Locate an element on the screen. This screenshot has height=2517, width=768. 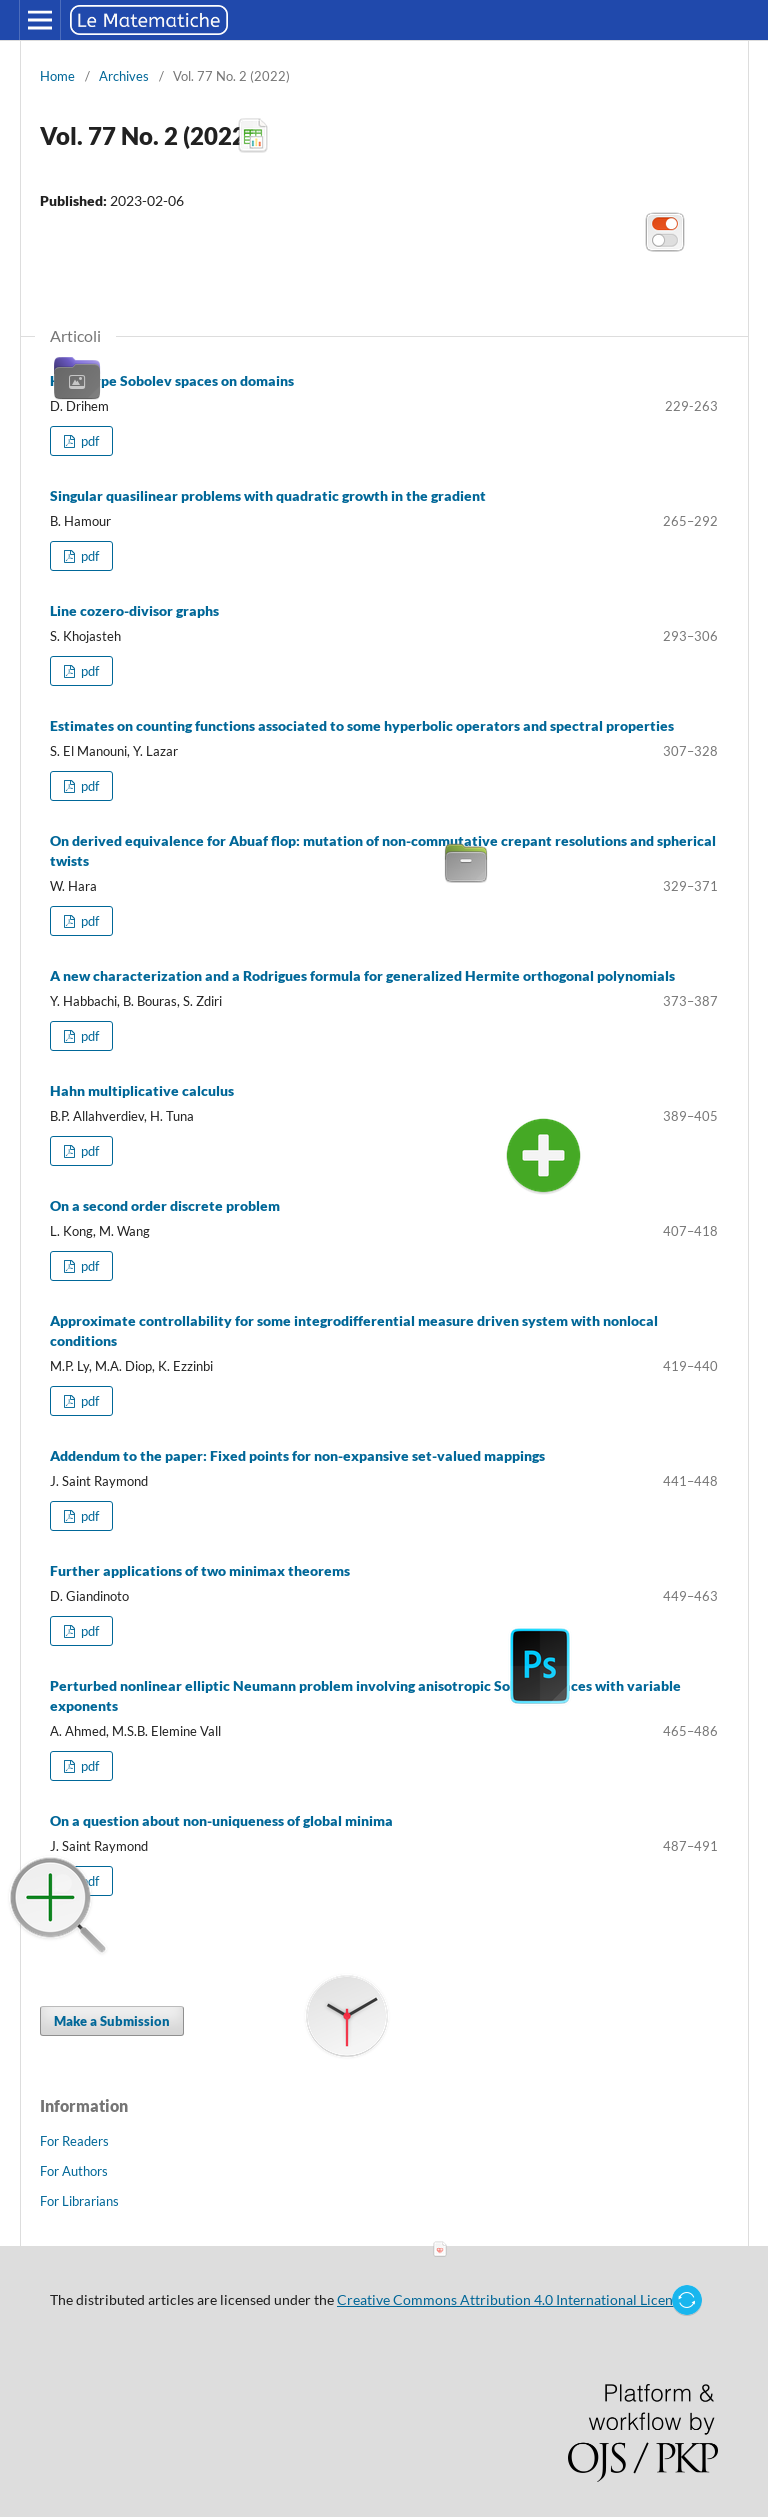
open the file manager application is located at coordinates (466, 863).